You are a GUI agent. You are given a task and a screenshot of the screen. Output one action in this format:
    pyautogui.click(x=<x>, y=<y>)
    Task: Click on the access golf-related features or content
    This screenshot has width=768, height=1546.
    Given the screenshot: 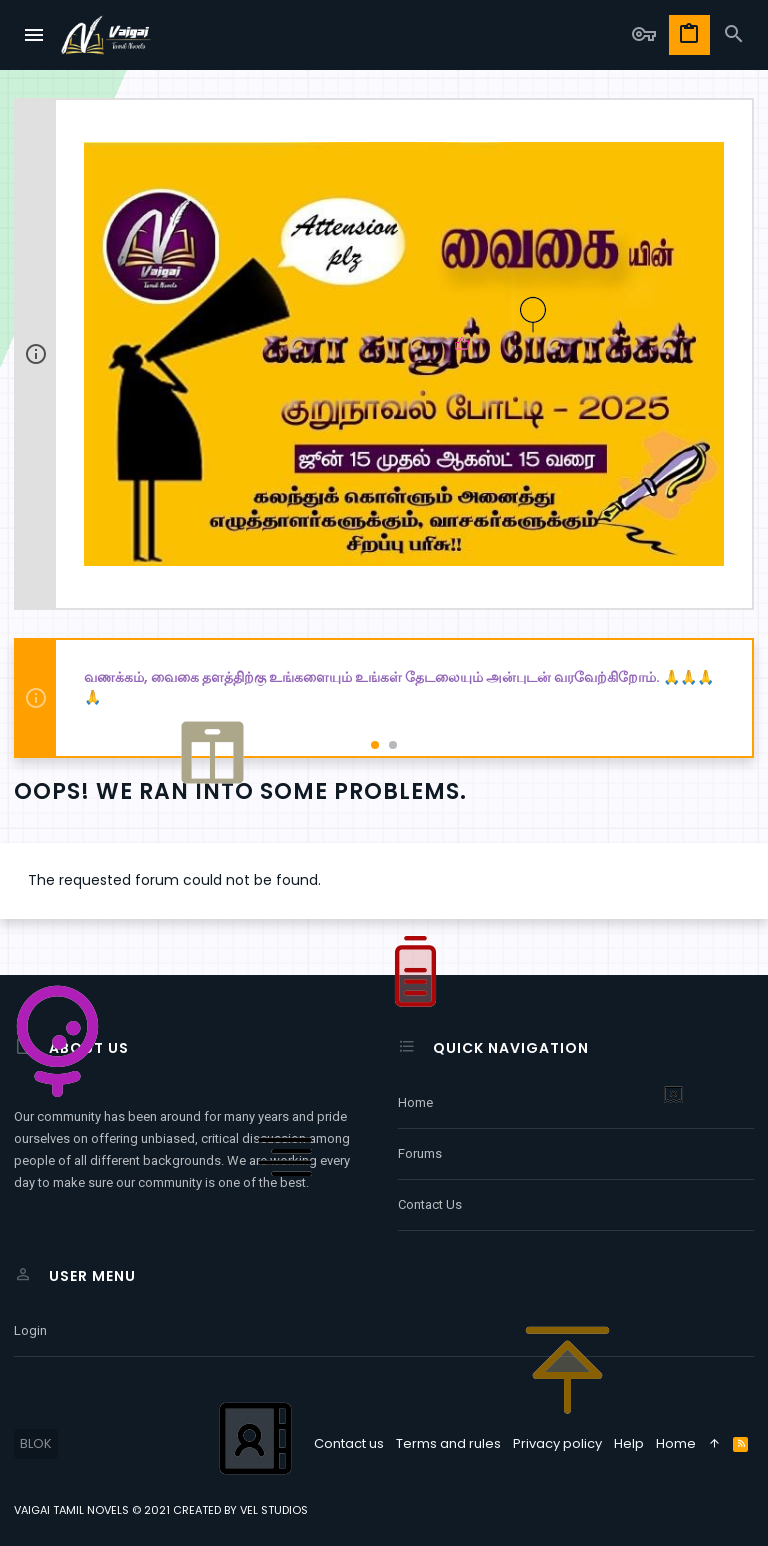 What is the action you would take?
    pyautogui.click(x=57, y=1040)
    